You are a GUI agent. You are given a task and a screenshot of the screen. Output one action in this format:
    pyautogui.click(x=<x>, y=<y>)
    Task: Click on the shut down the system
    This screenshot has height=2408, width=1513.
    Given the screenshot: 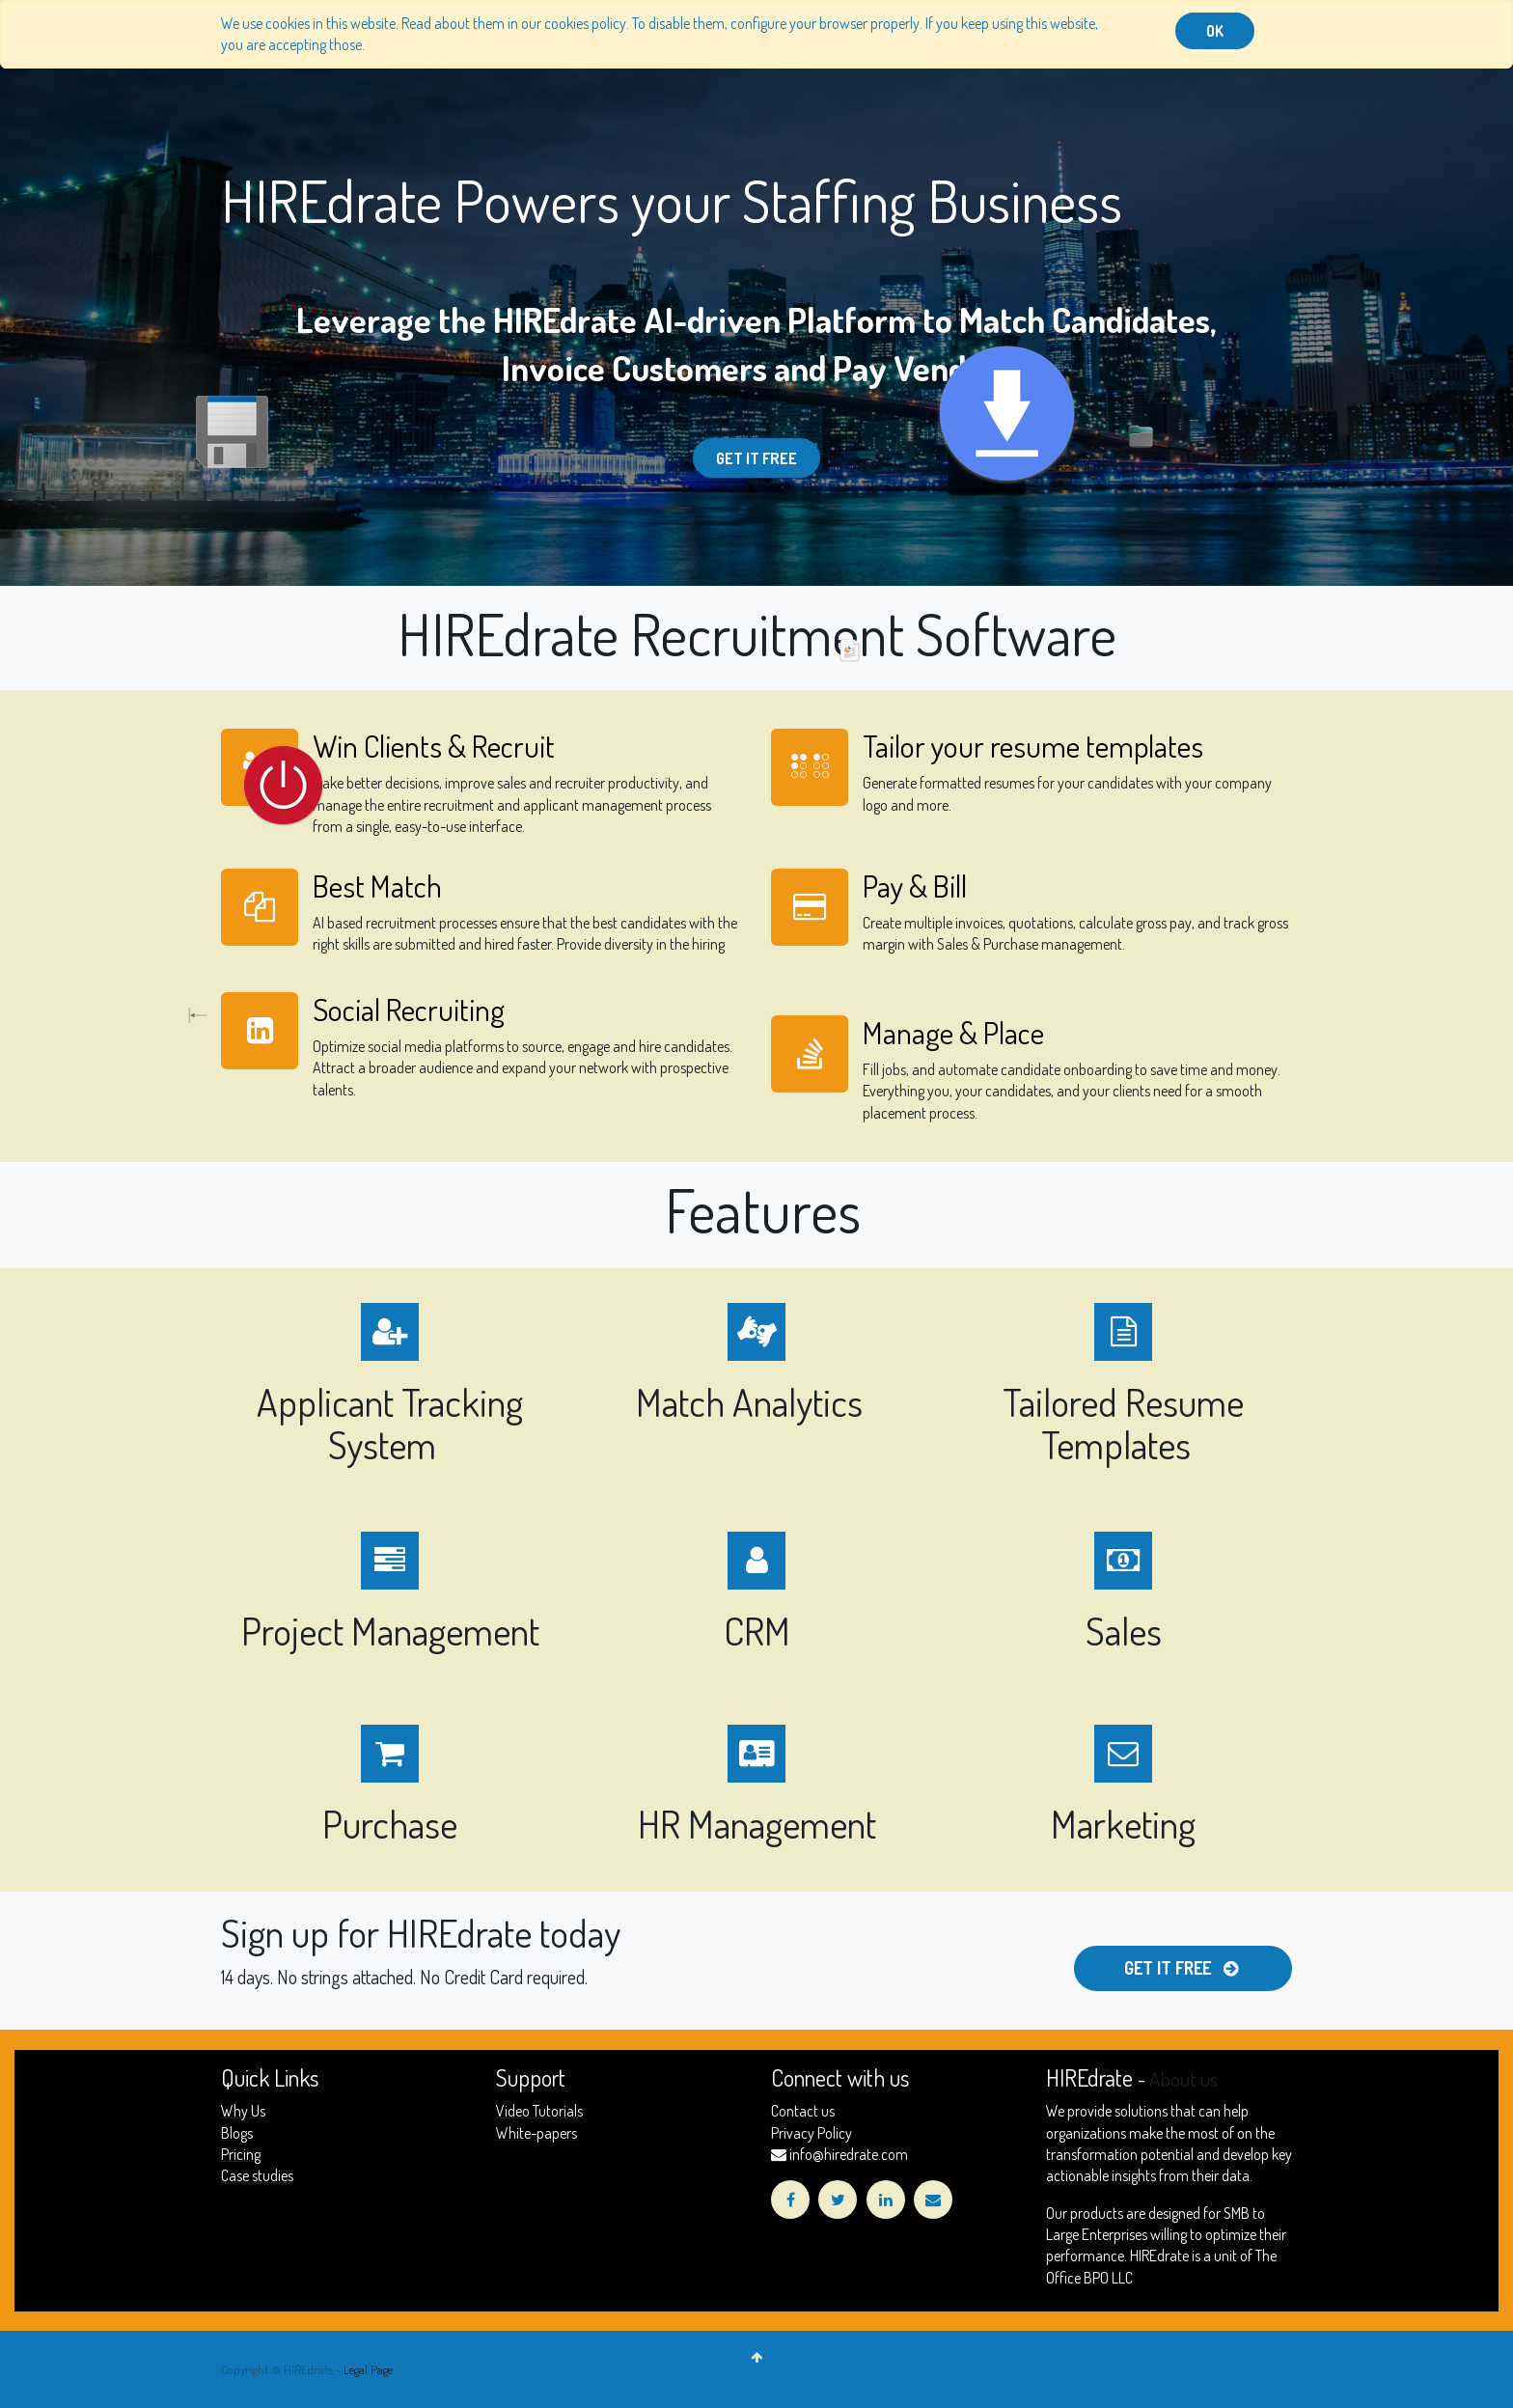 What is the action you would take?
    pyautogui.click(x=283, y=785)
    